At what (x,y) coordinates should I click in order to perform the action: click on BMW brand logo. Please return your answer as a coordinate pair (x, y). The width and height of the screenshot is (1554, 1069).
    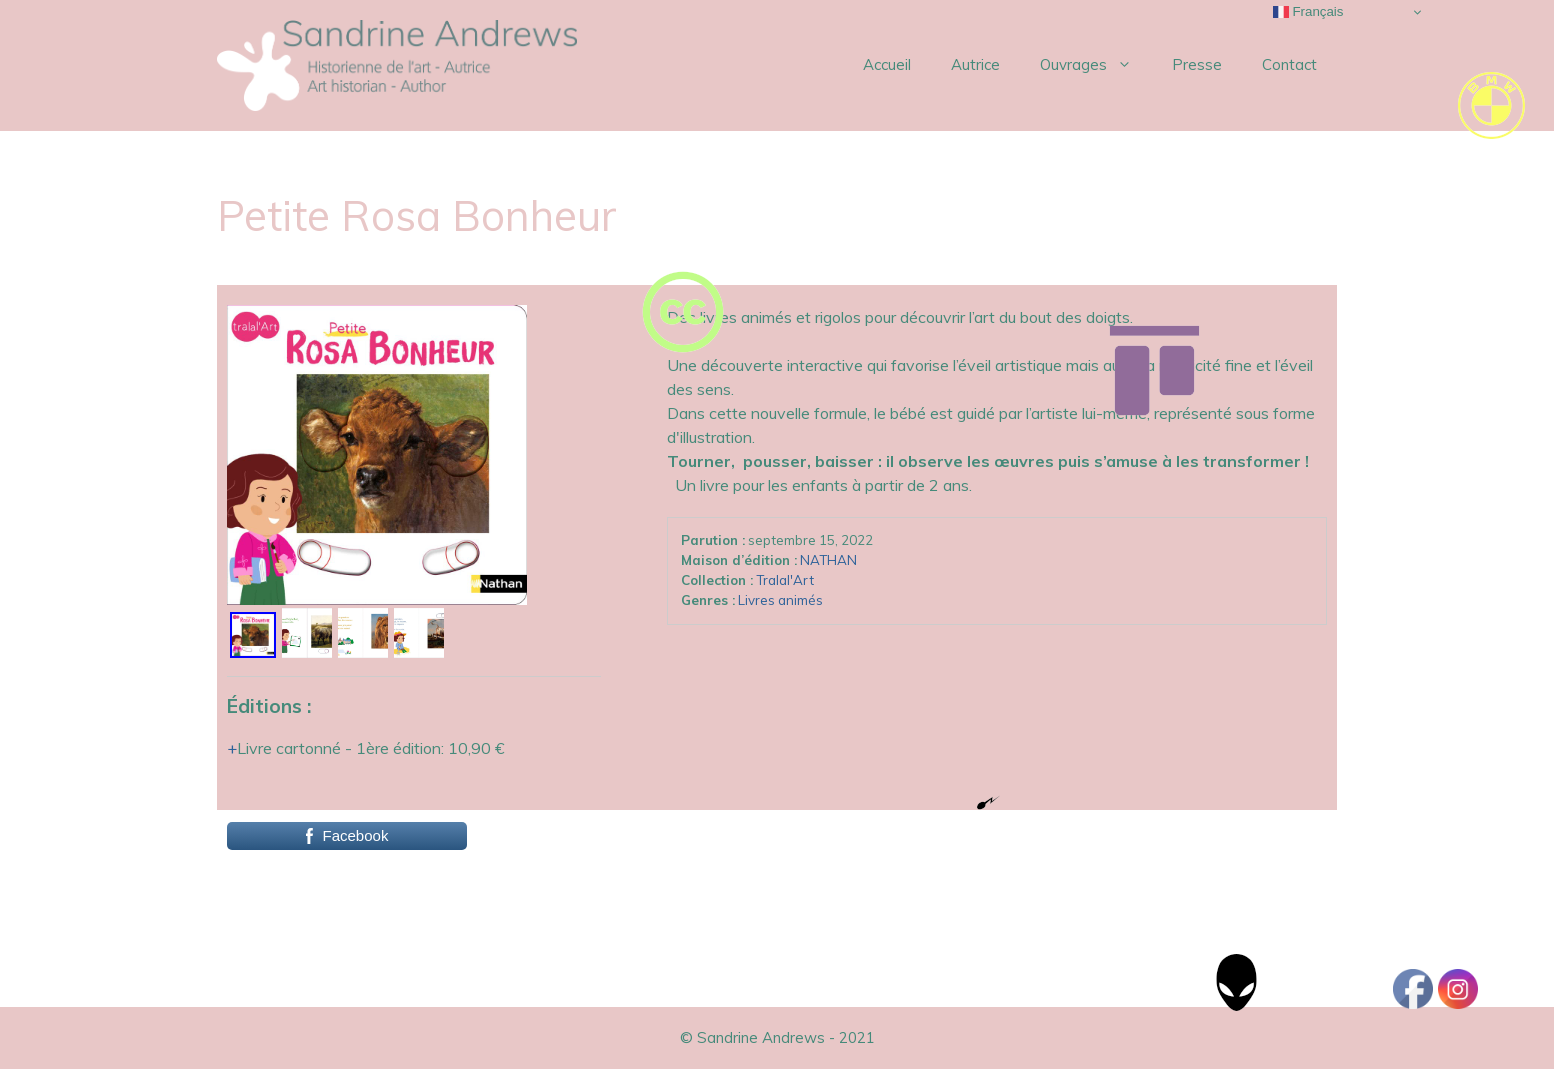
    Looking at the image, I should click on (1491, 105).